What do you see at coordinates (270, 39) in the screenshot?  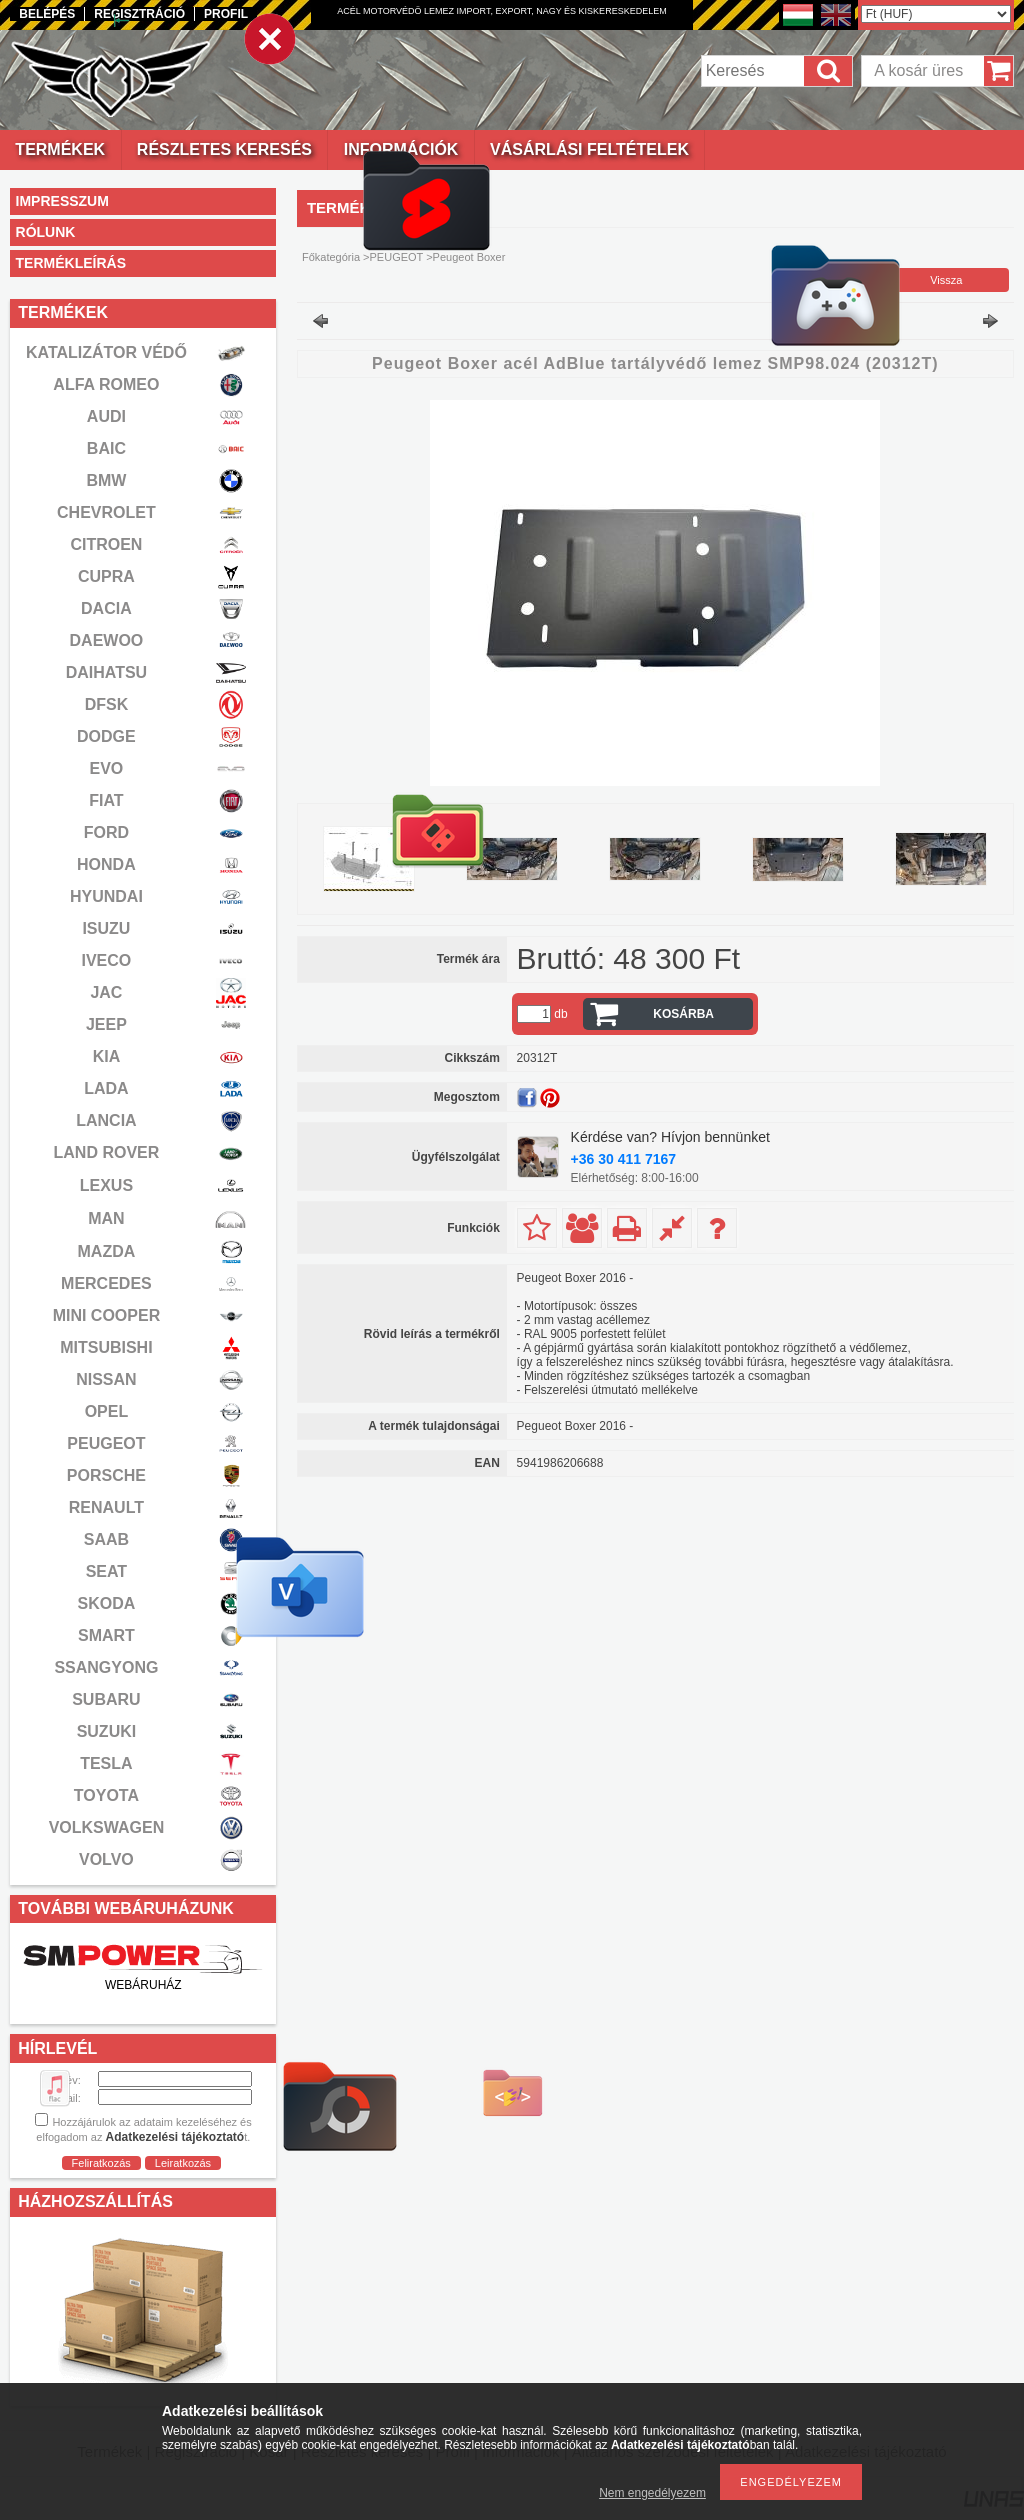 I see `close the current window or dialog` at bounding box center [270, 39].